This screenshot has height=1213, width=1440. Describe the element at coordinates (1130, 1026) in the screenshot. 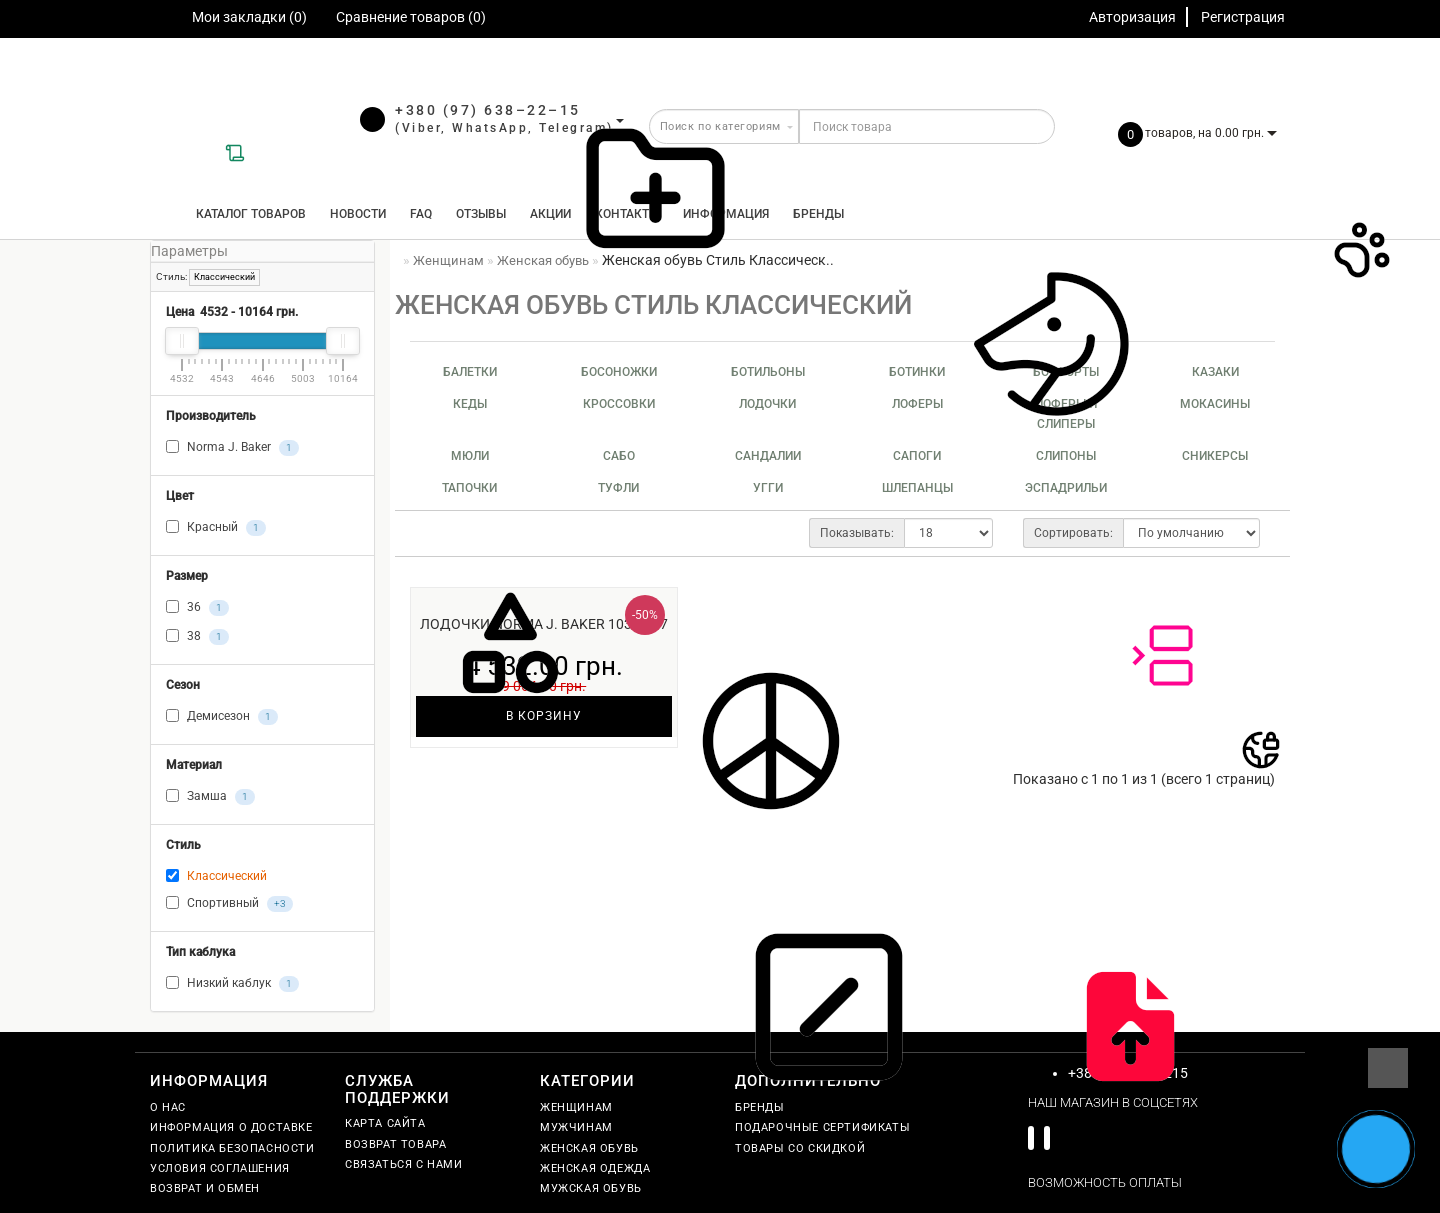

I see `upload a file` at that location.